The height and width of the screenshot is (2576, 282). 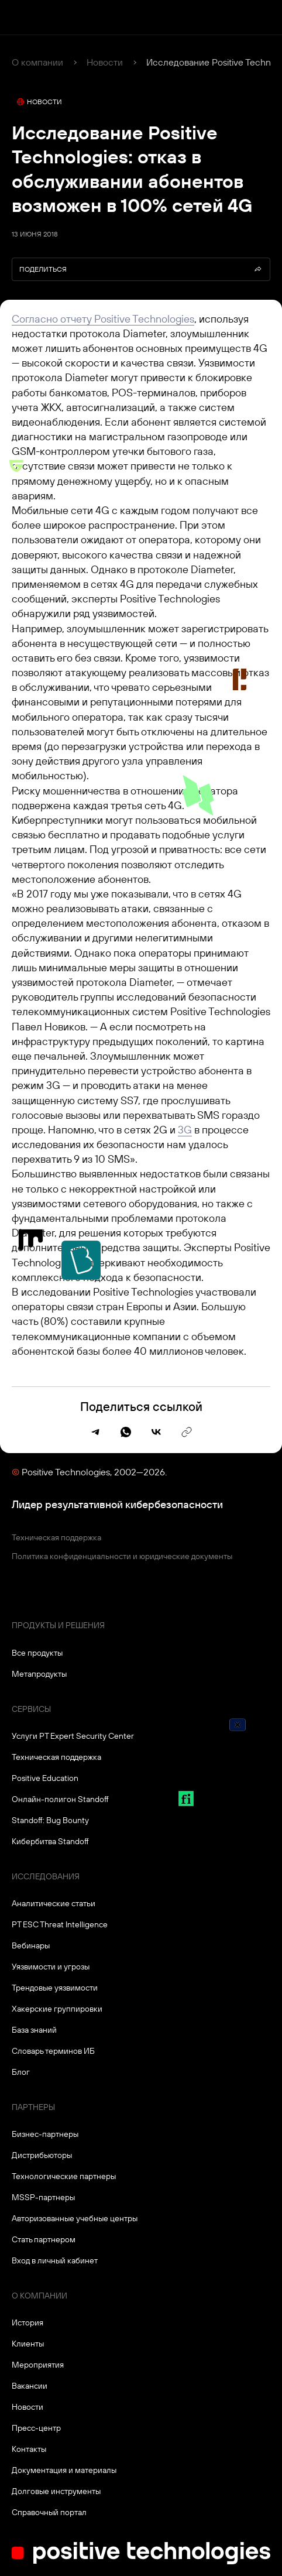 What do you see at coordinates (81, 1260) in the screenshot?
I see `open the BYJU'S learning app` at bounding box center [81, 1260].